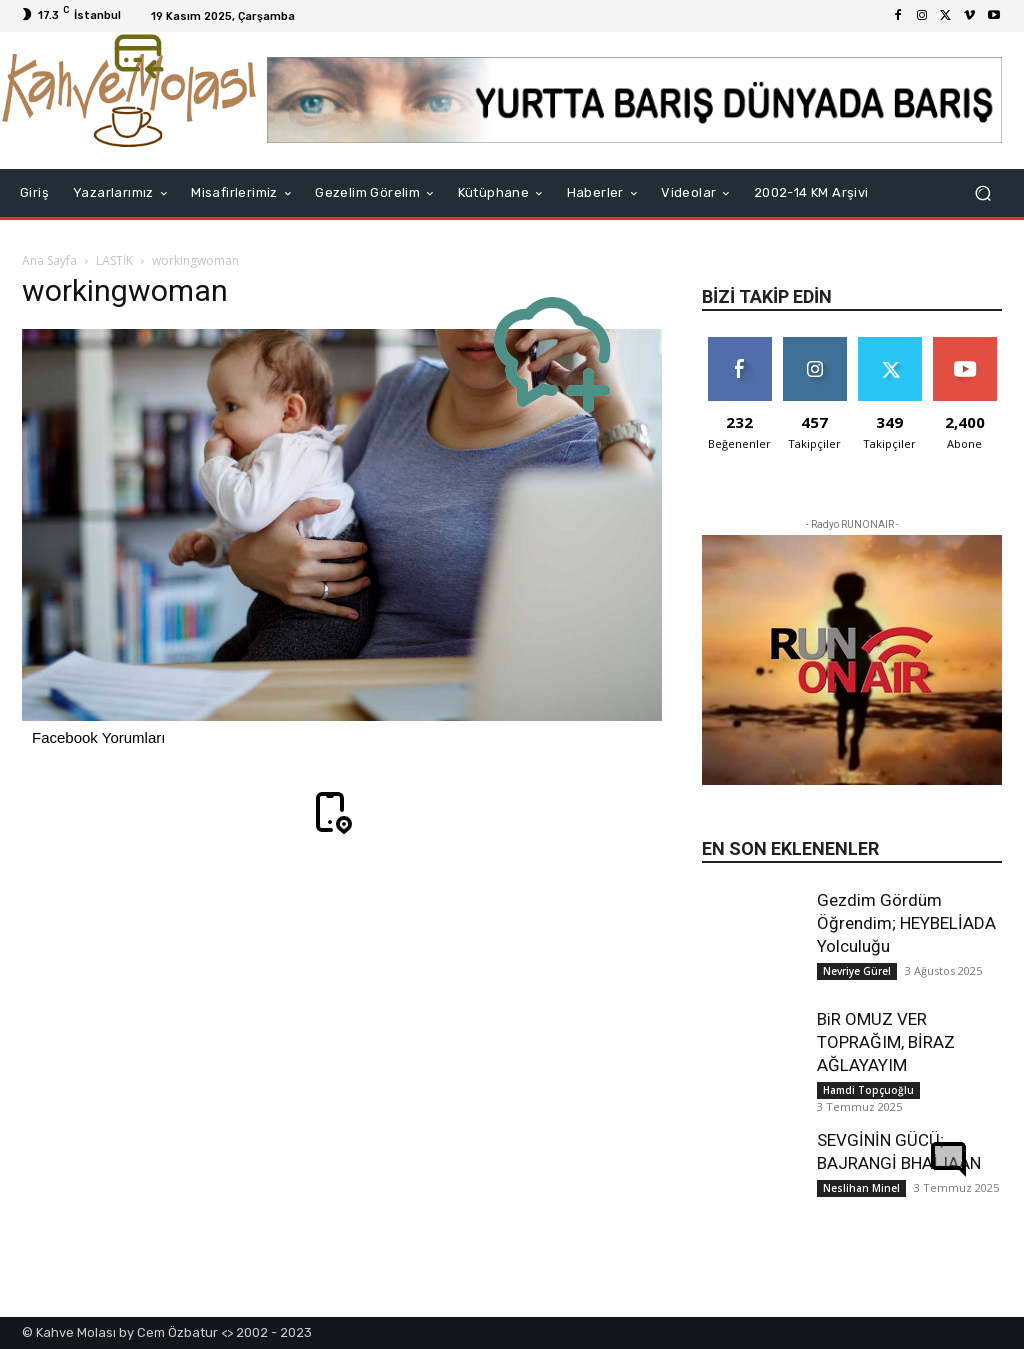 The image size is (1024, 1349). What do you see at coordinates (330, 812) in the screenshot?
I see `view device location on map` at bounding box center [330, 812].